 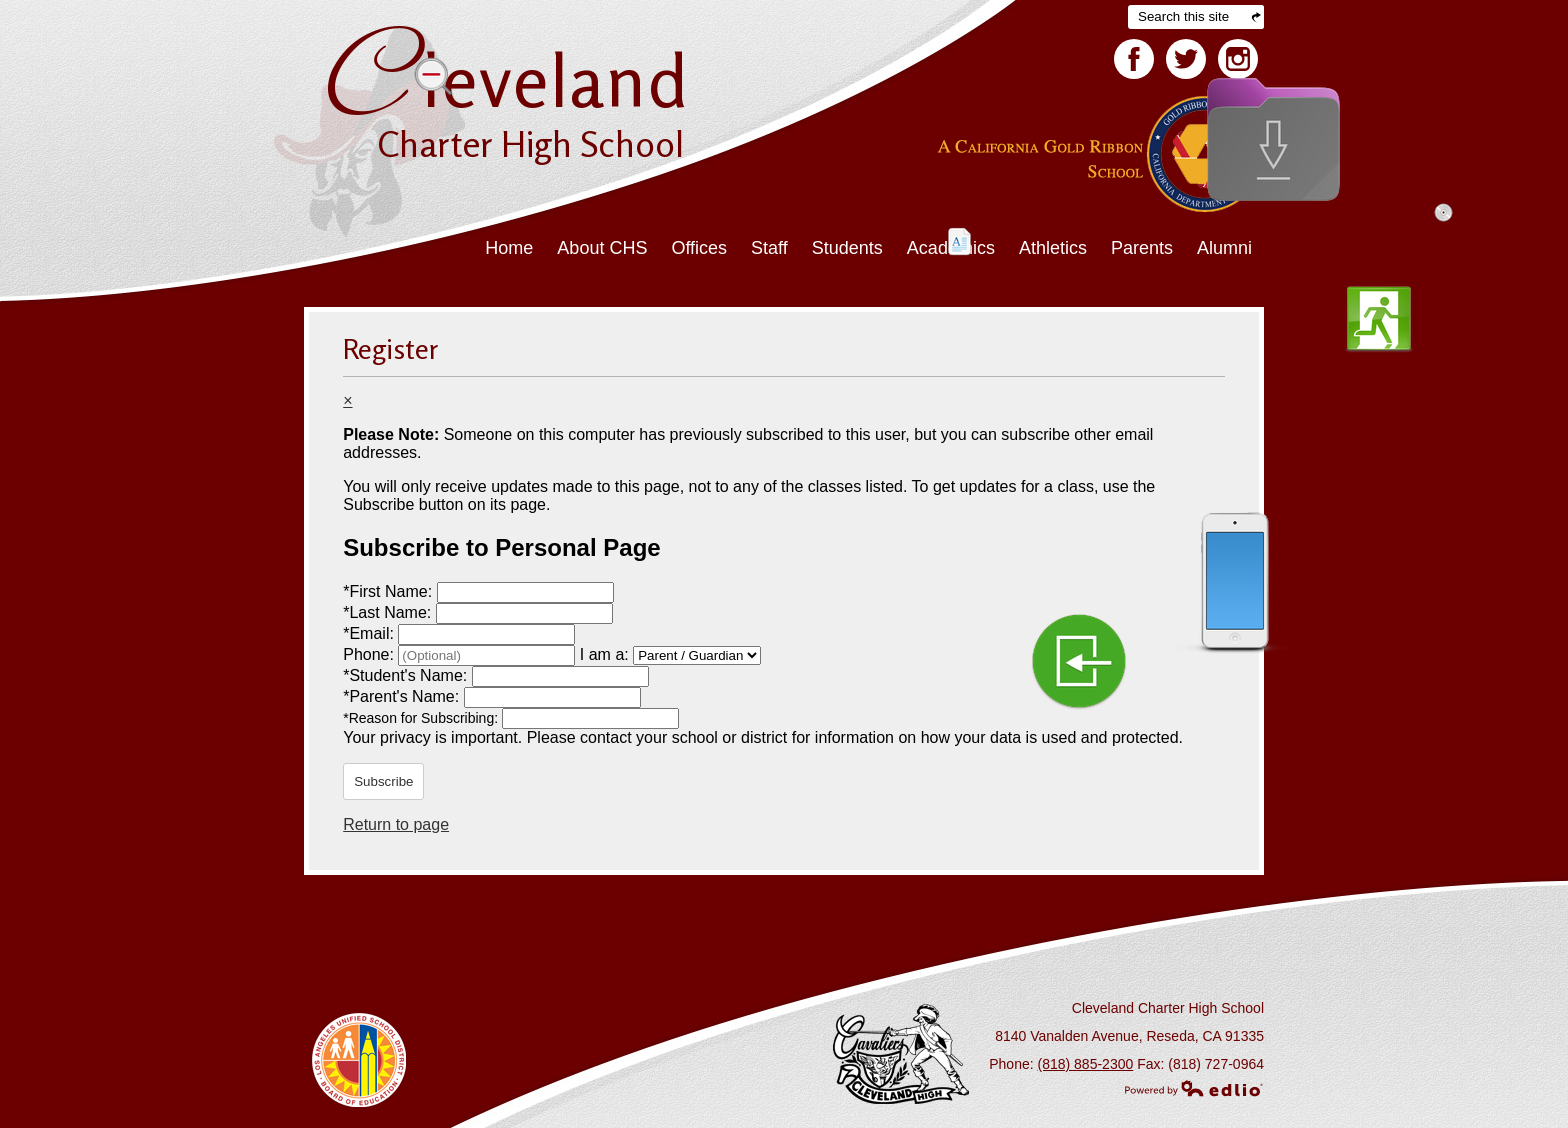 What do you see at coordinates (1443, 212) in the screenshot?
I see `indicates a blu-ray disc drive or media` at bounding box center [1443, 212].